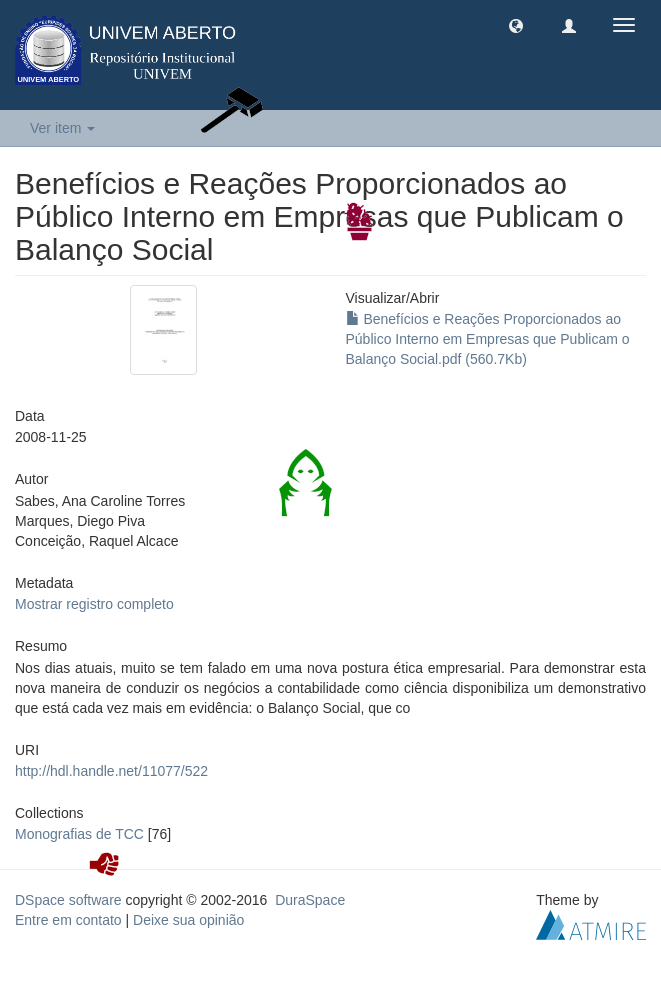  Describe the element at coordinates (305, 482) in the screenshot. I see `select cultist character class` at that location.